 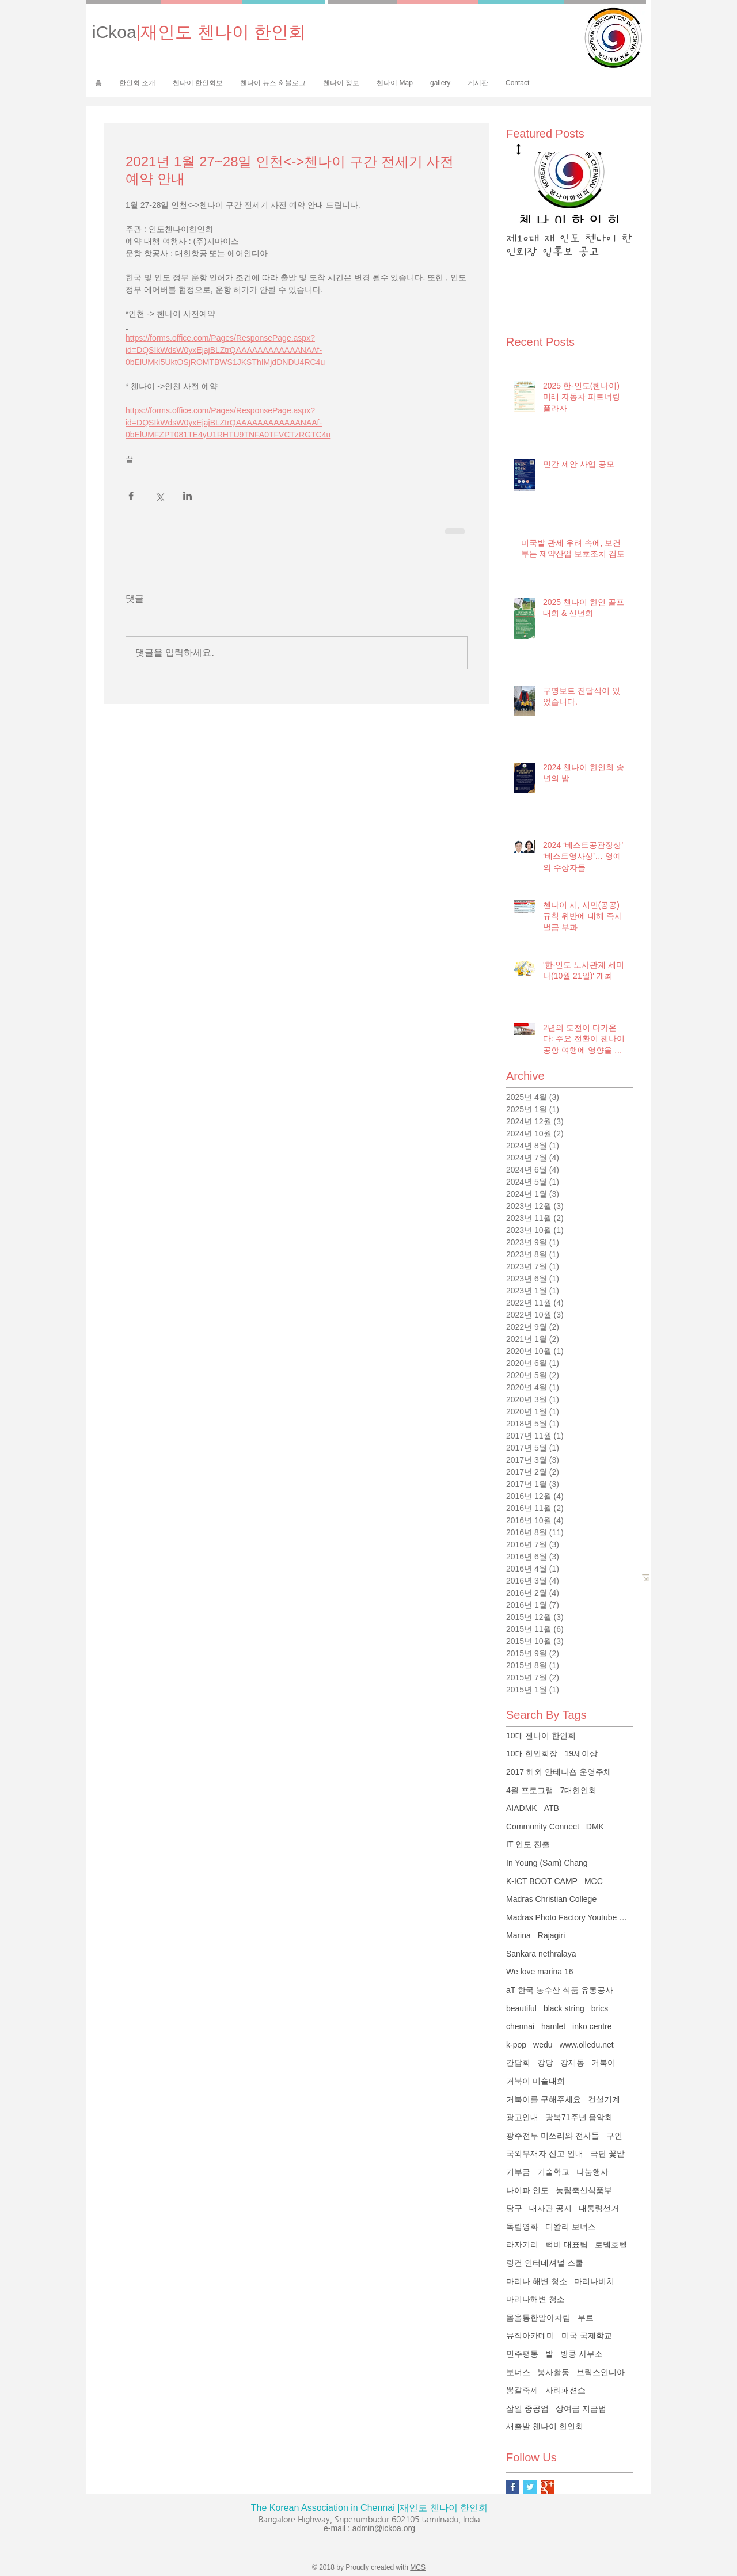 What do you see at coordinates (645, 1578) in the screenshot?
I see `move item to bottom-right corner` at bounding box center [645, 1578].